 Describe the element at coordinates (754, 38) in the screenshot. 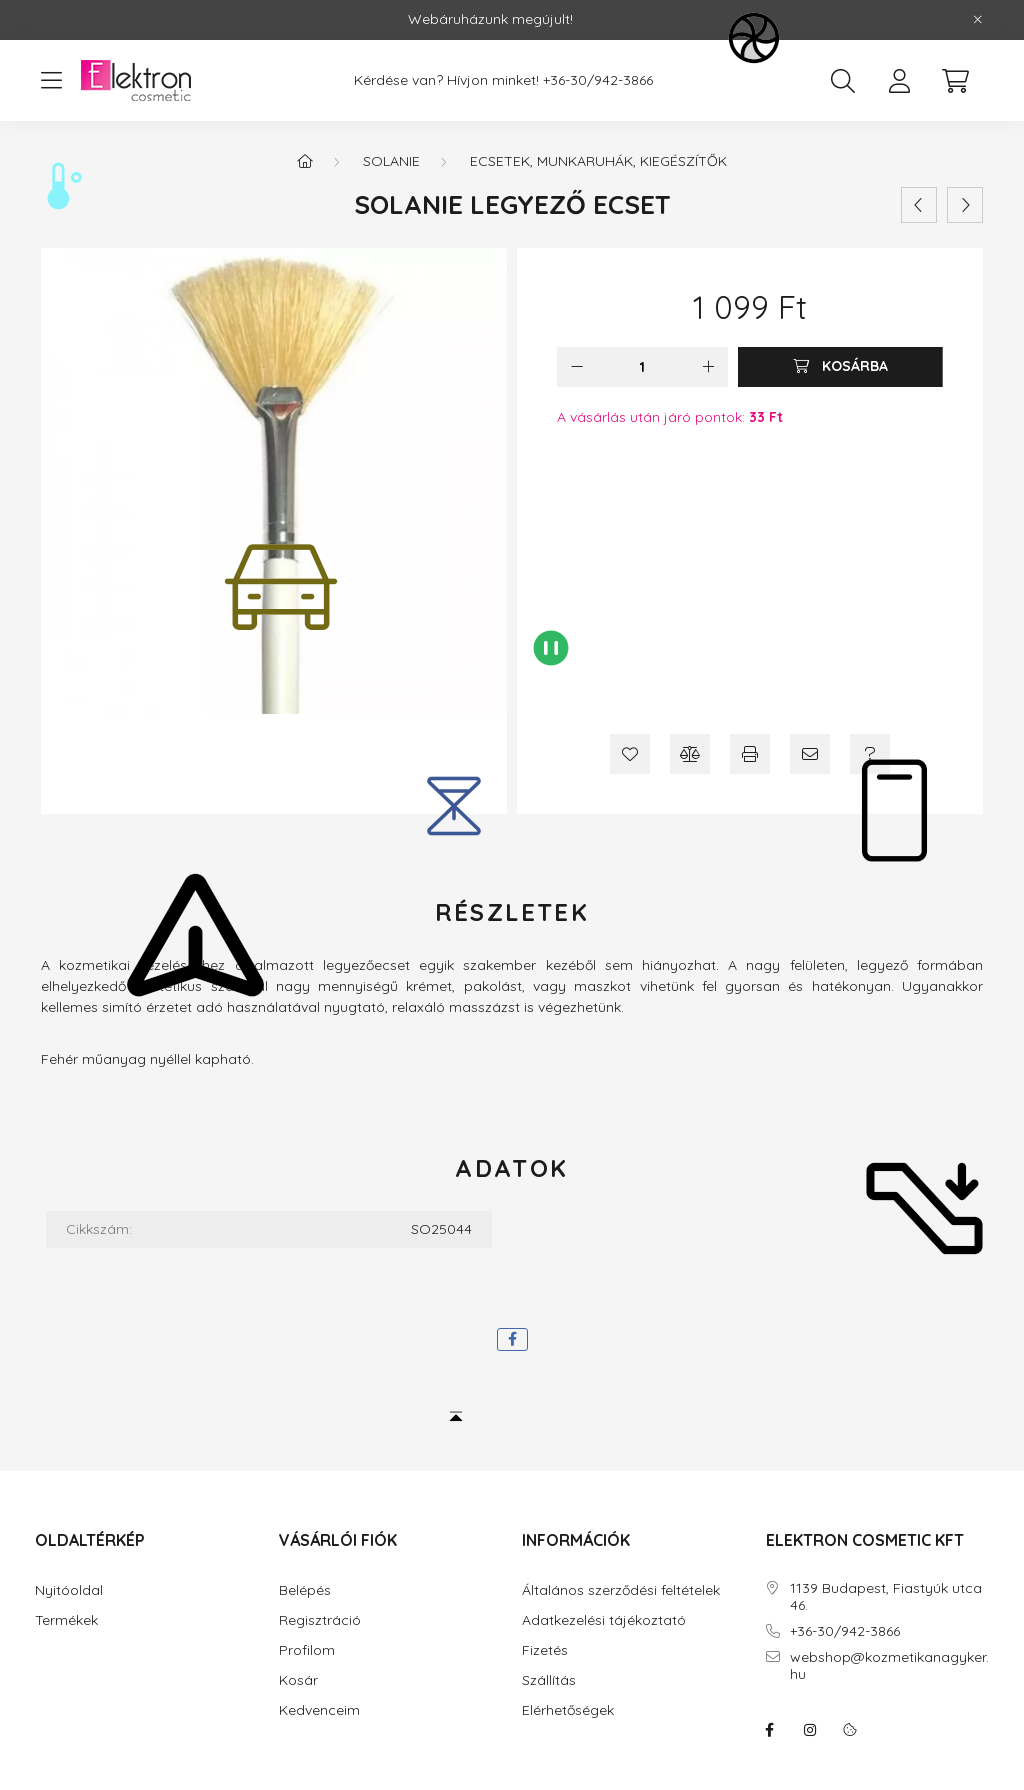

I see `loading content in progress` at that location.